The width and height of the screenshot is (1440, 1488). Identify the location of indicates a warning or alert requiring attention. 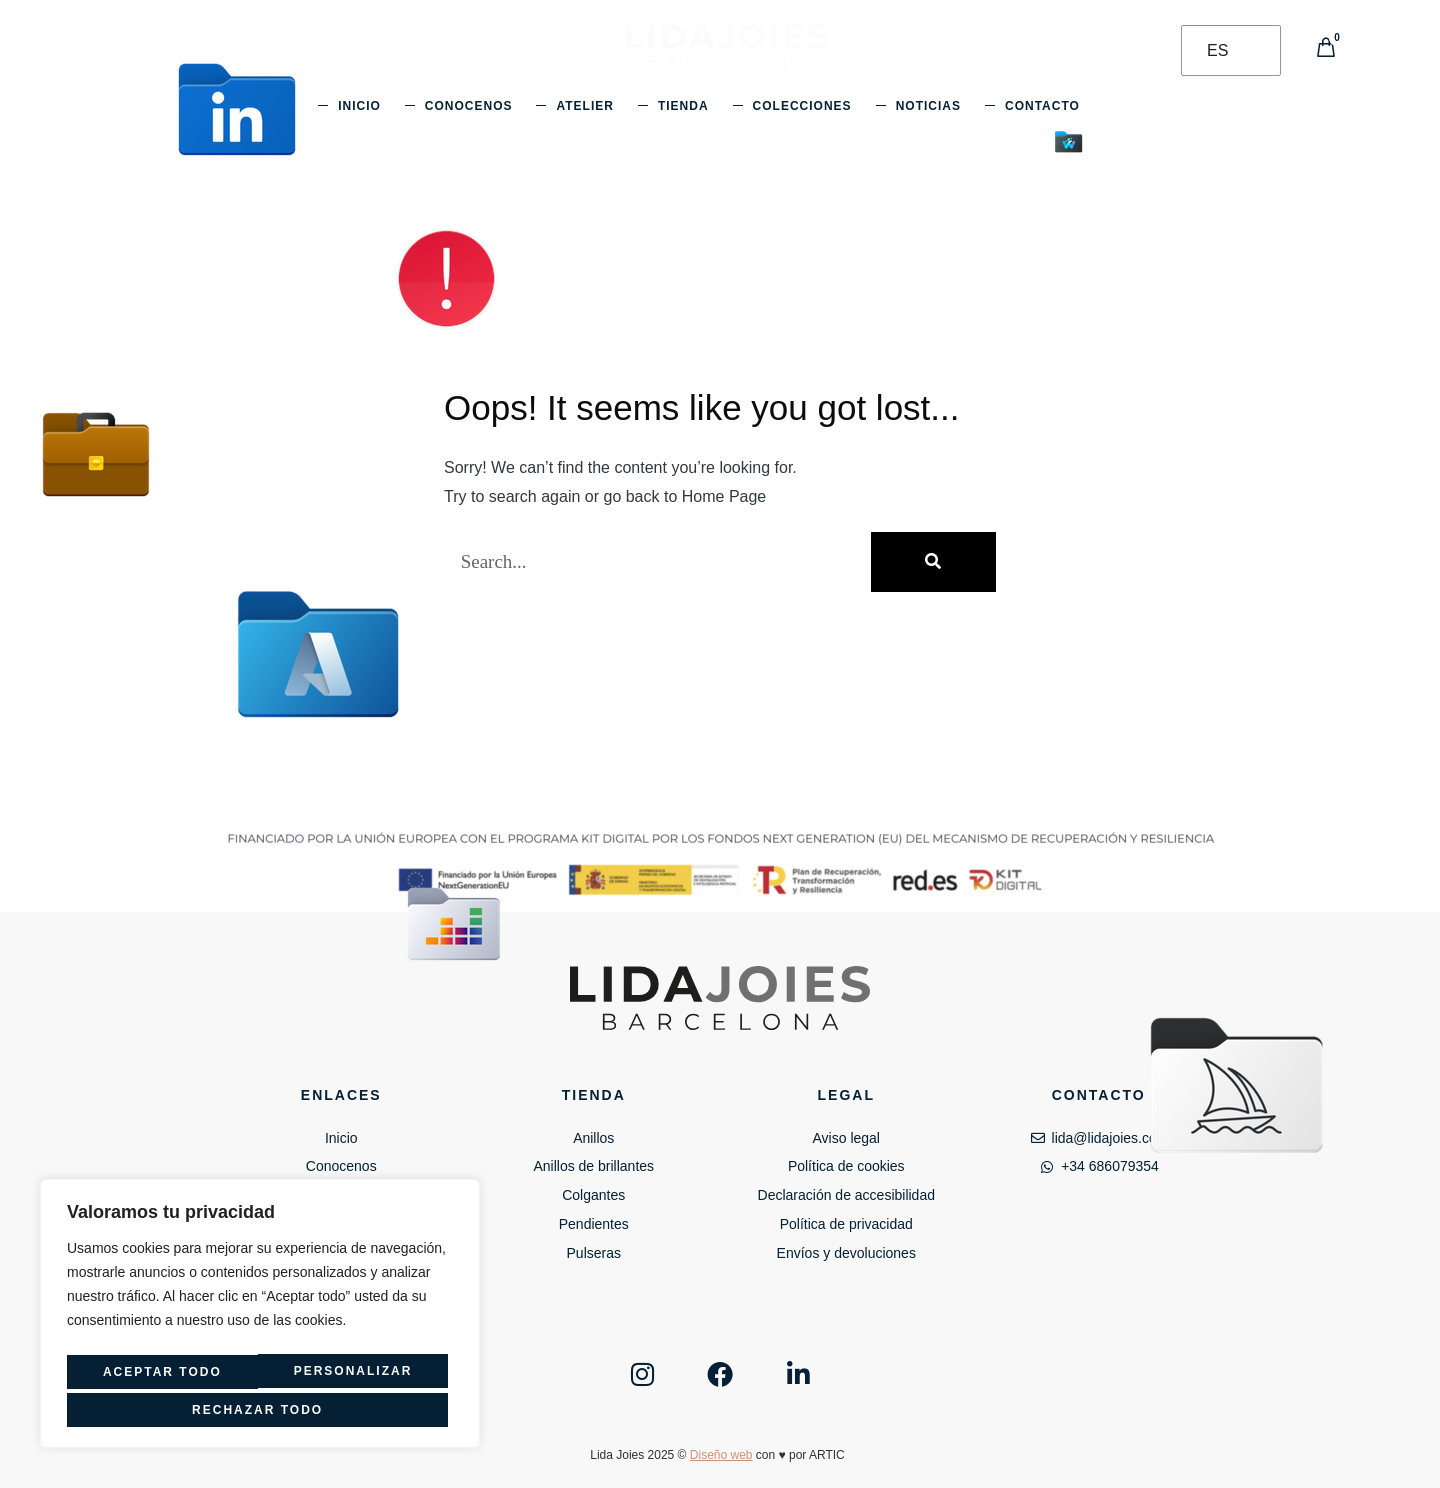
(446, 278).